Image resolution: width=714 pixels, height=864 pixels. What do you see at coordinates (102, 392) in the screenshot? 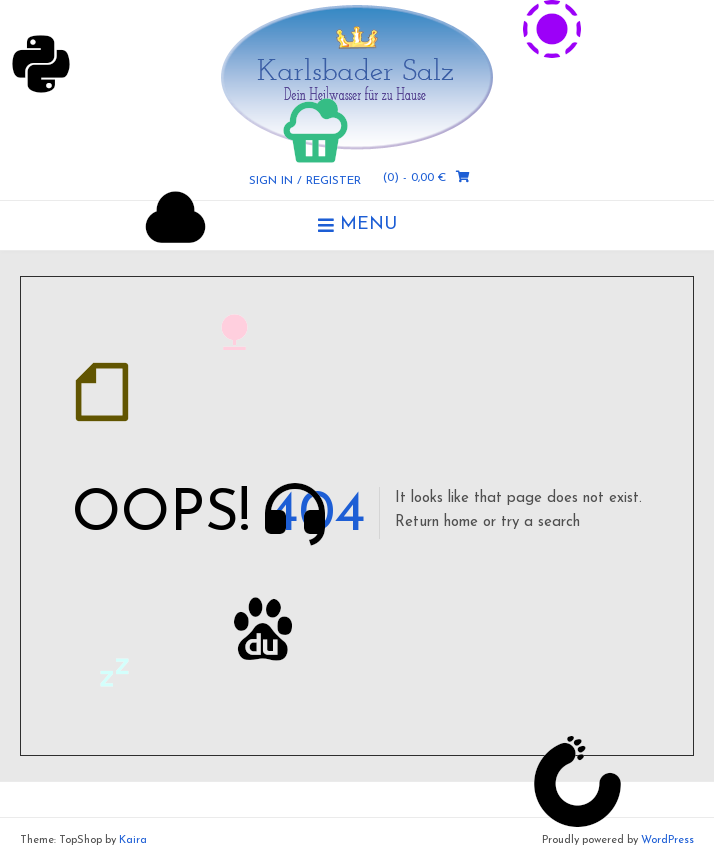
I see `view or open a document` at bounding box center [102, 392].